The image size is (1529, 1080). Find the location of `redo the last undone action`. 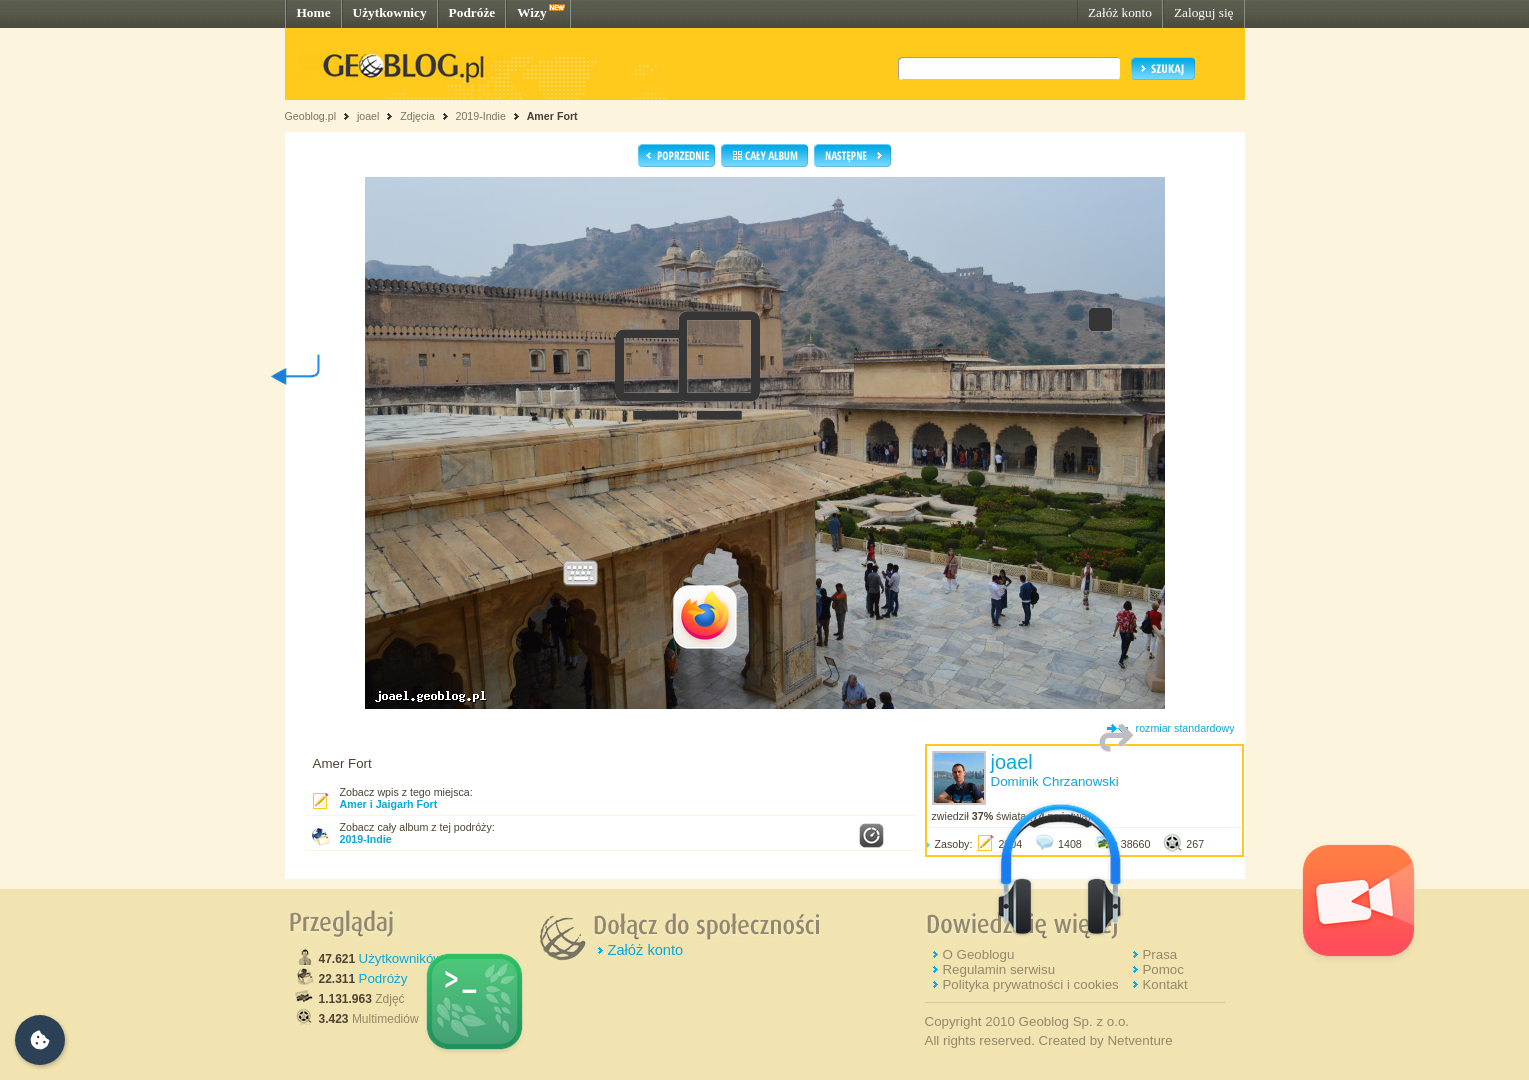

redo the last undone action is located at coordinates (1116, 738).